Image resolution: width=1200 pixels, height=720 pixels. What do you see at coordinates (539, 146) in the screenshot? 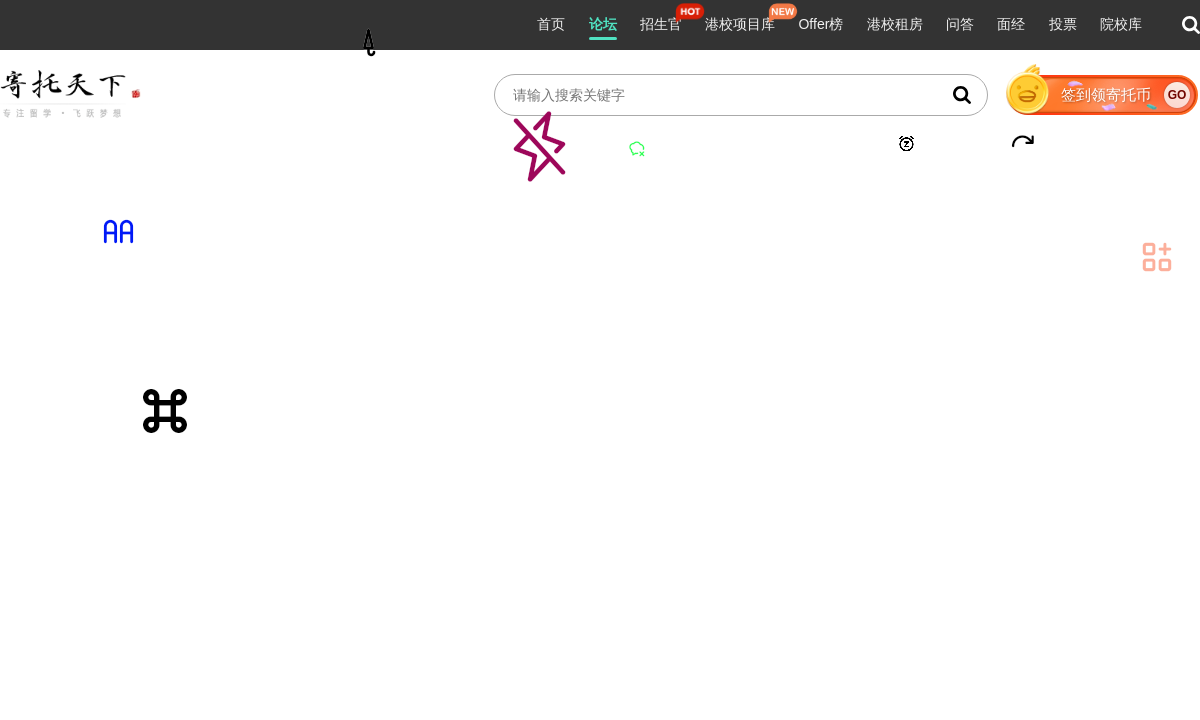
I see `disable flash or lightning mode` at bounding box center [539, 146].